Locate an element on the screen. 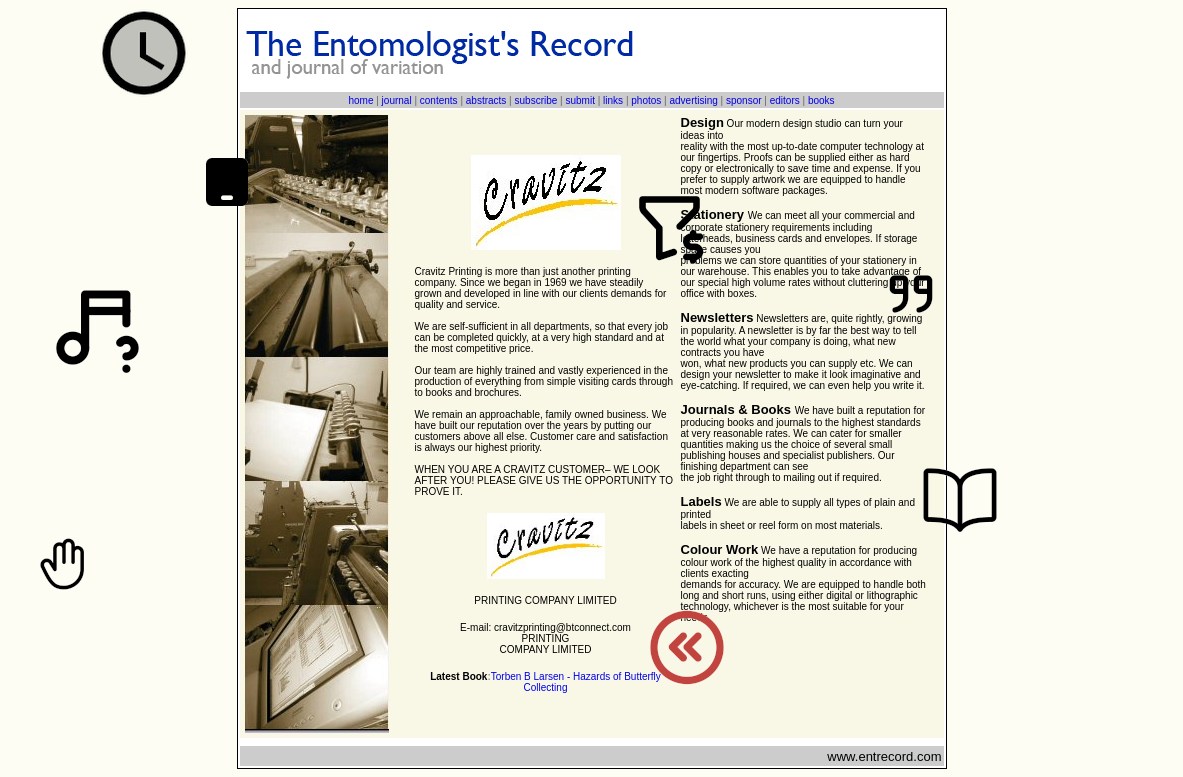 This screenshot has width=1183, height=777. go back to the previous section is located at coordinates (687, 647).